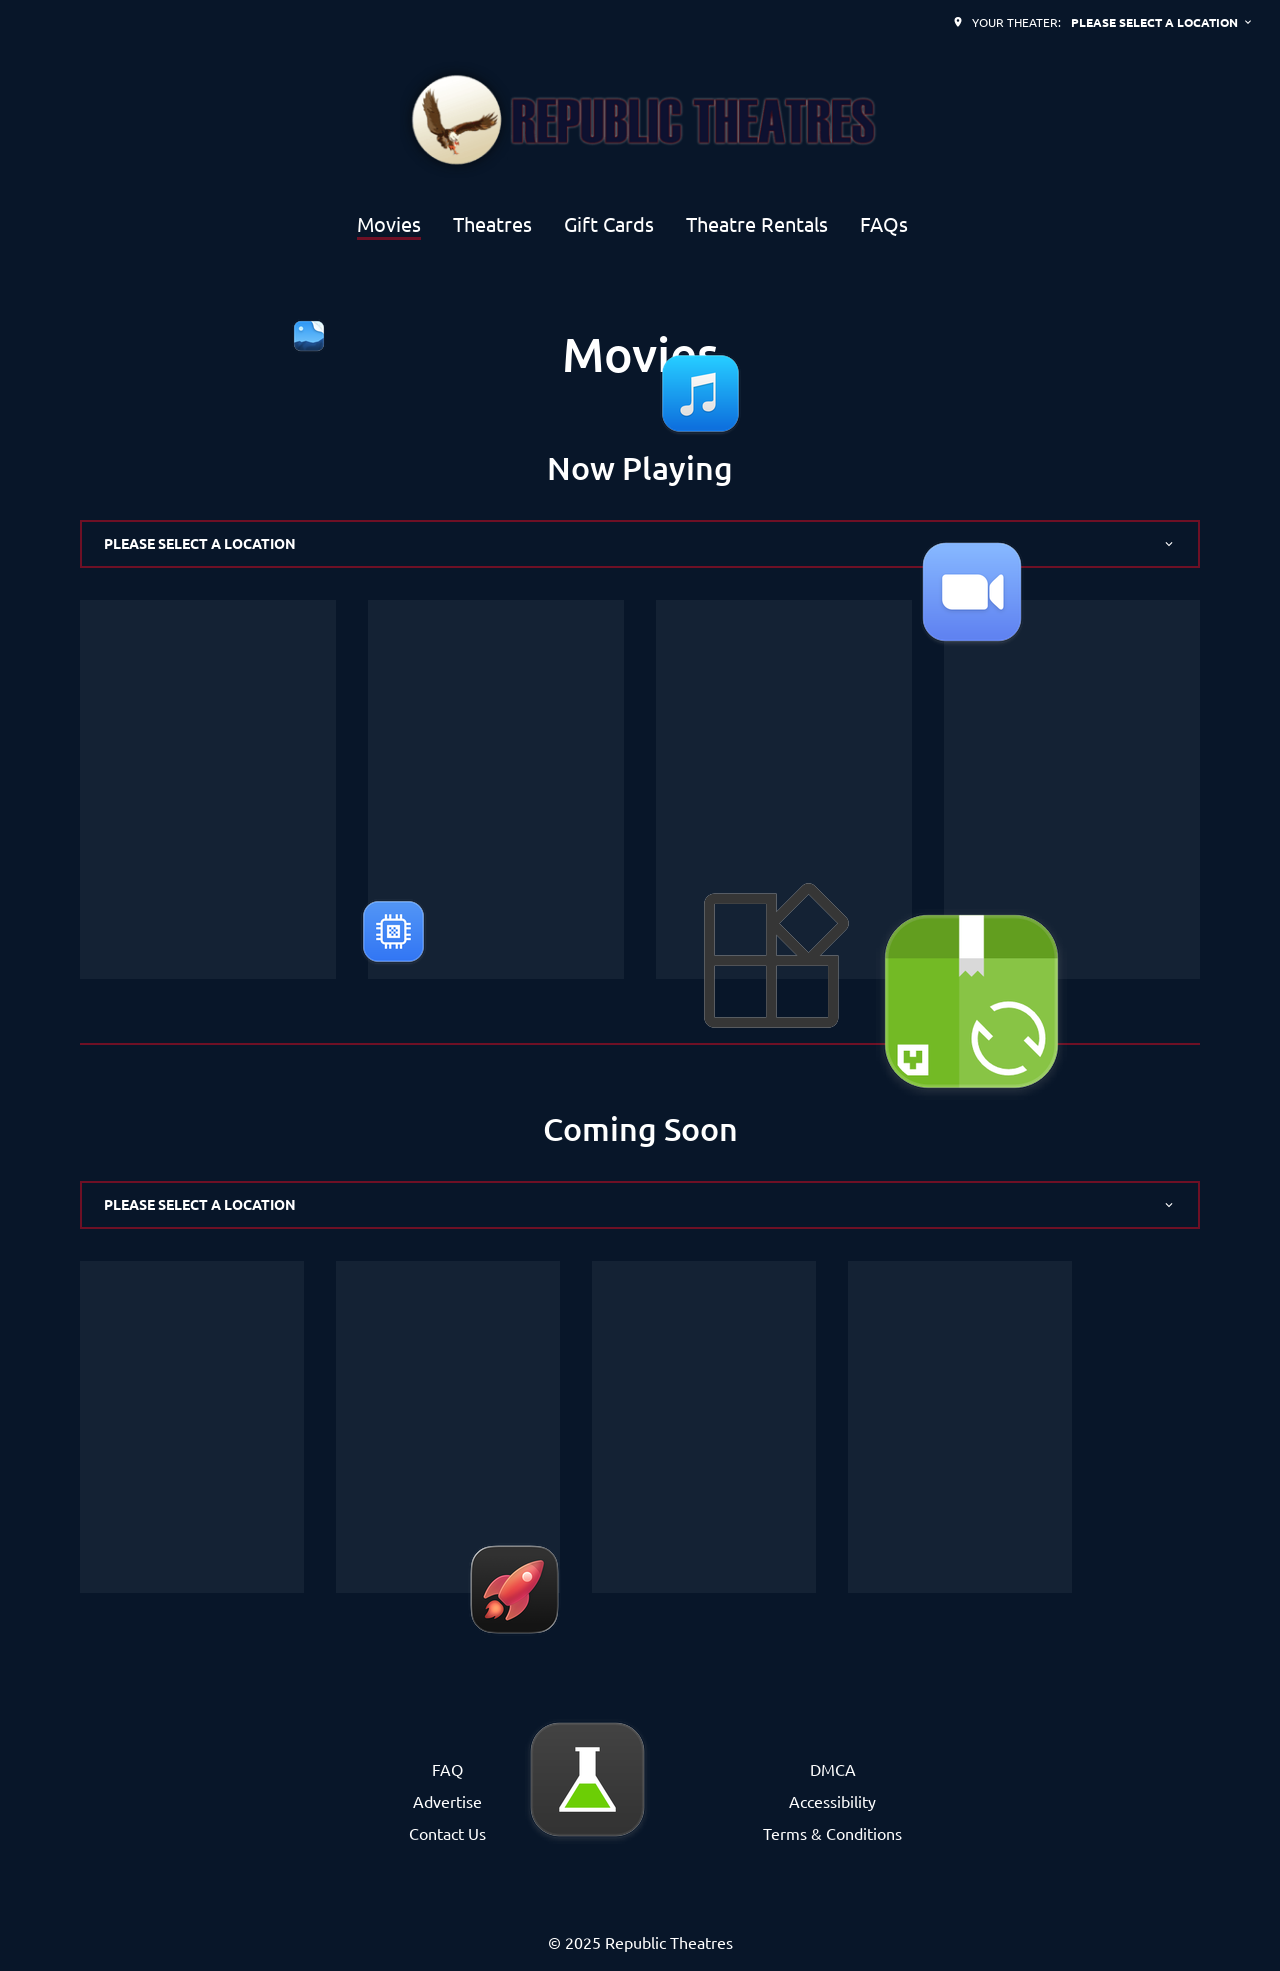 The width and height of the screenshot is (1280, 1971). I want to click on update or refresh system packages, so click(971, 1004).